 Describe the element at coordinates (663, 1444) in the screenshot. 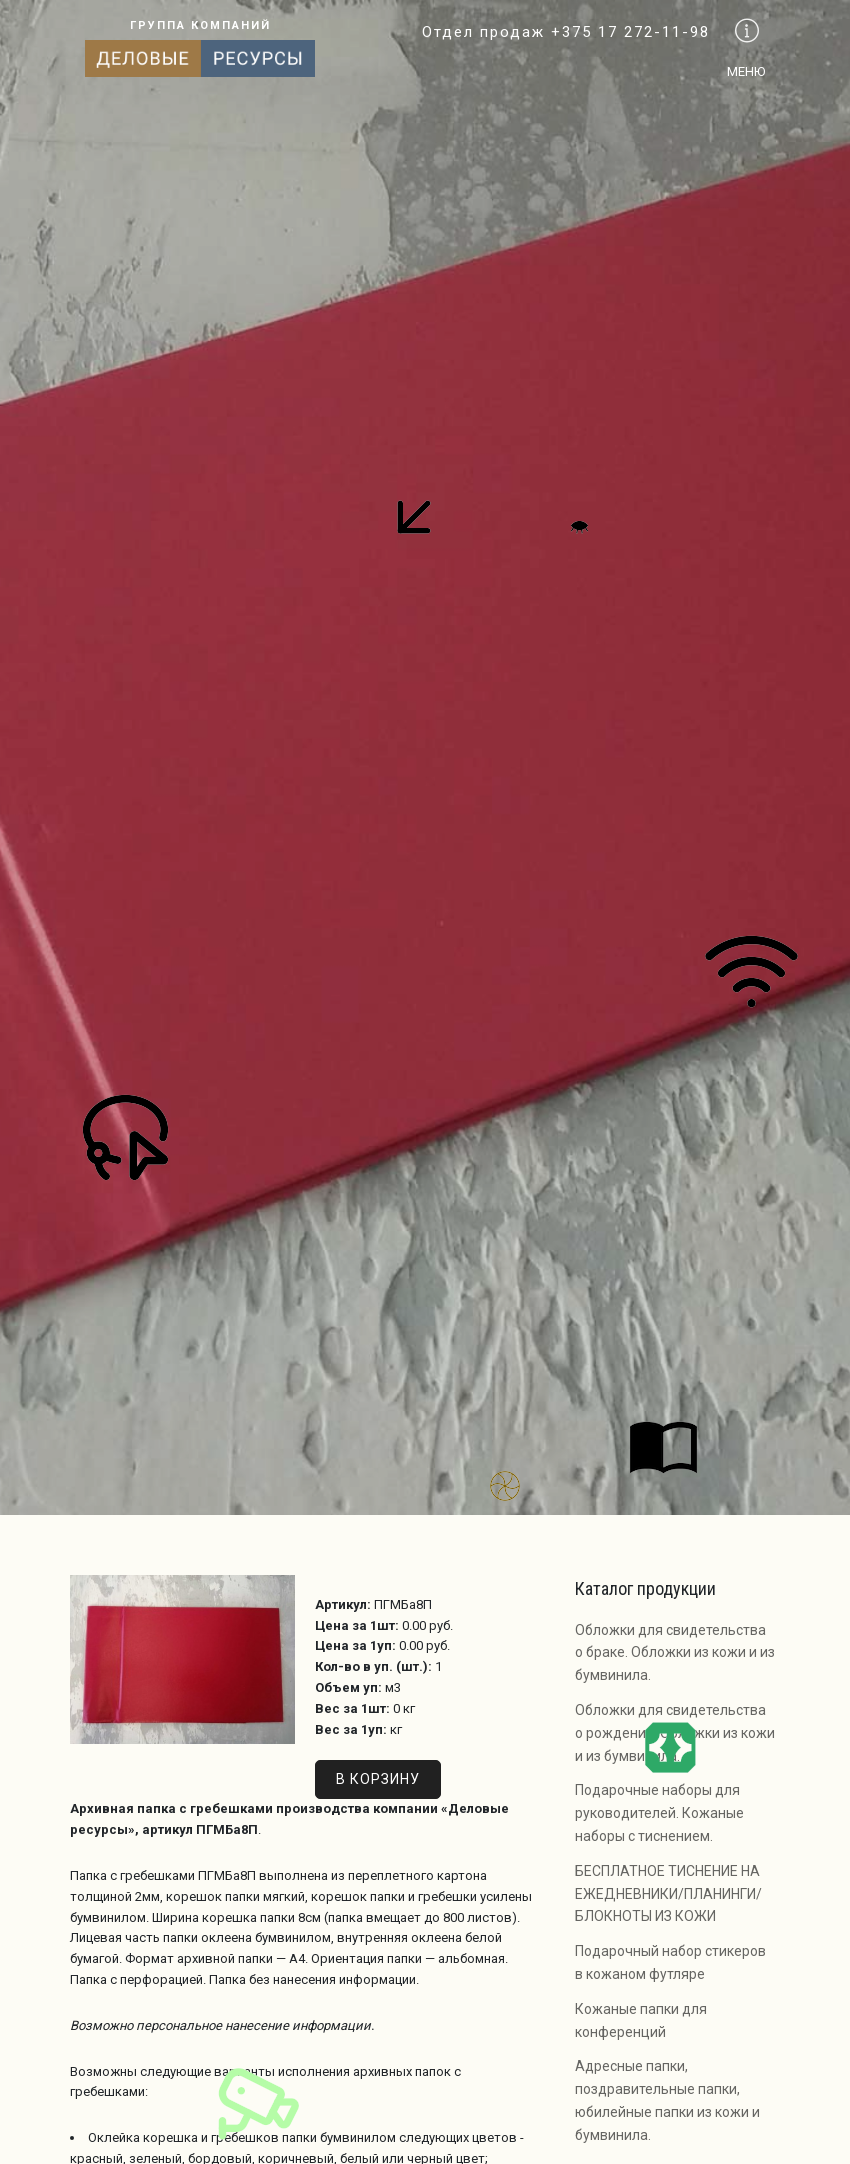

I see `import contacts from address book` at that location.